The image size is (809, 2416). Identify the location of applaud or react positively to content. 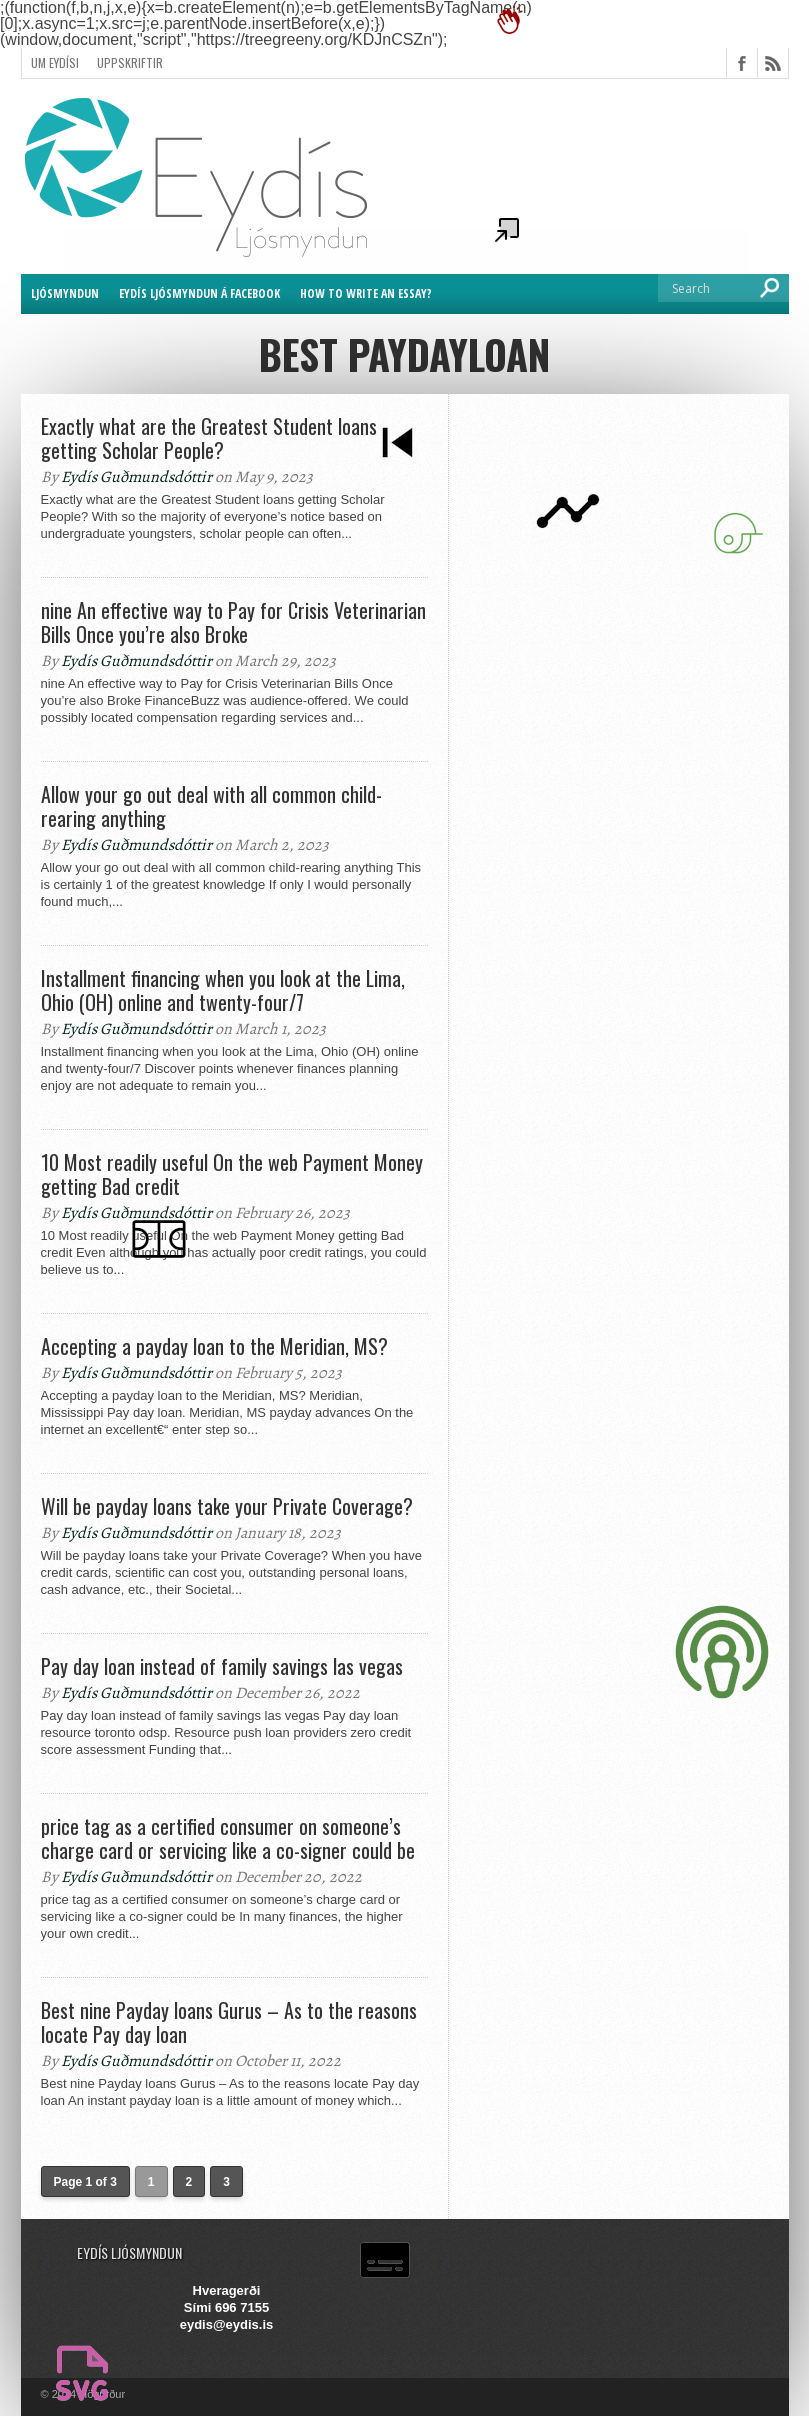
(509, 19).